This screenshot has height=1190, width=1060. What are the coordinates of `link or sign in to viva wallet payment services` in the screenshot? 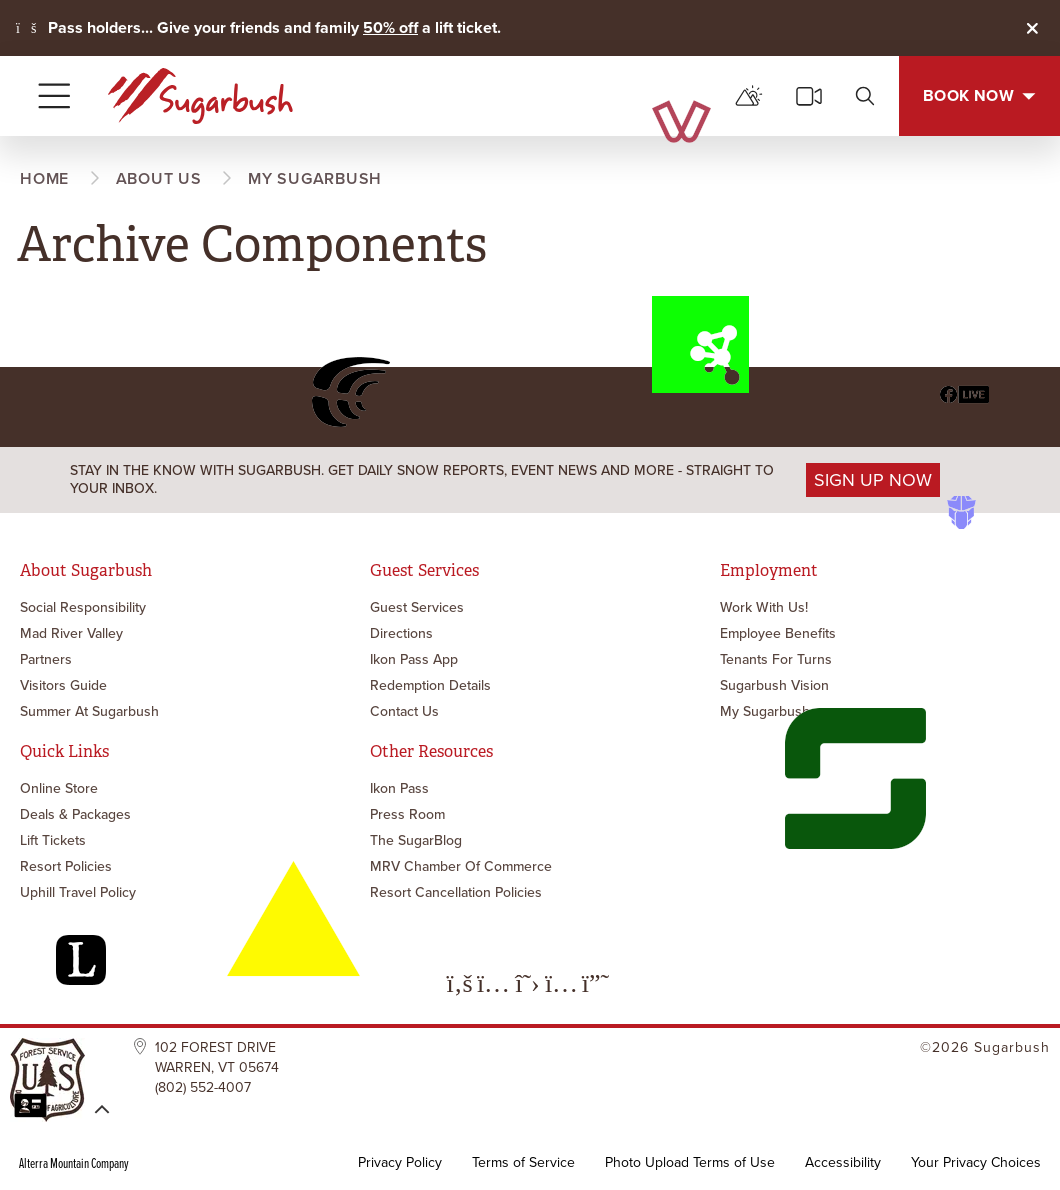 It's located at (681, 121).